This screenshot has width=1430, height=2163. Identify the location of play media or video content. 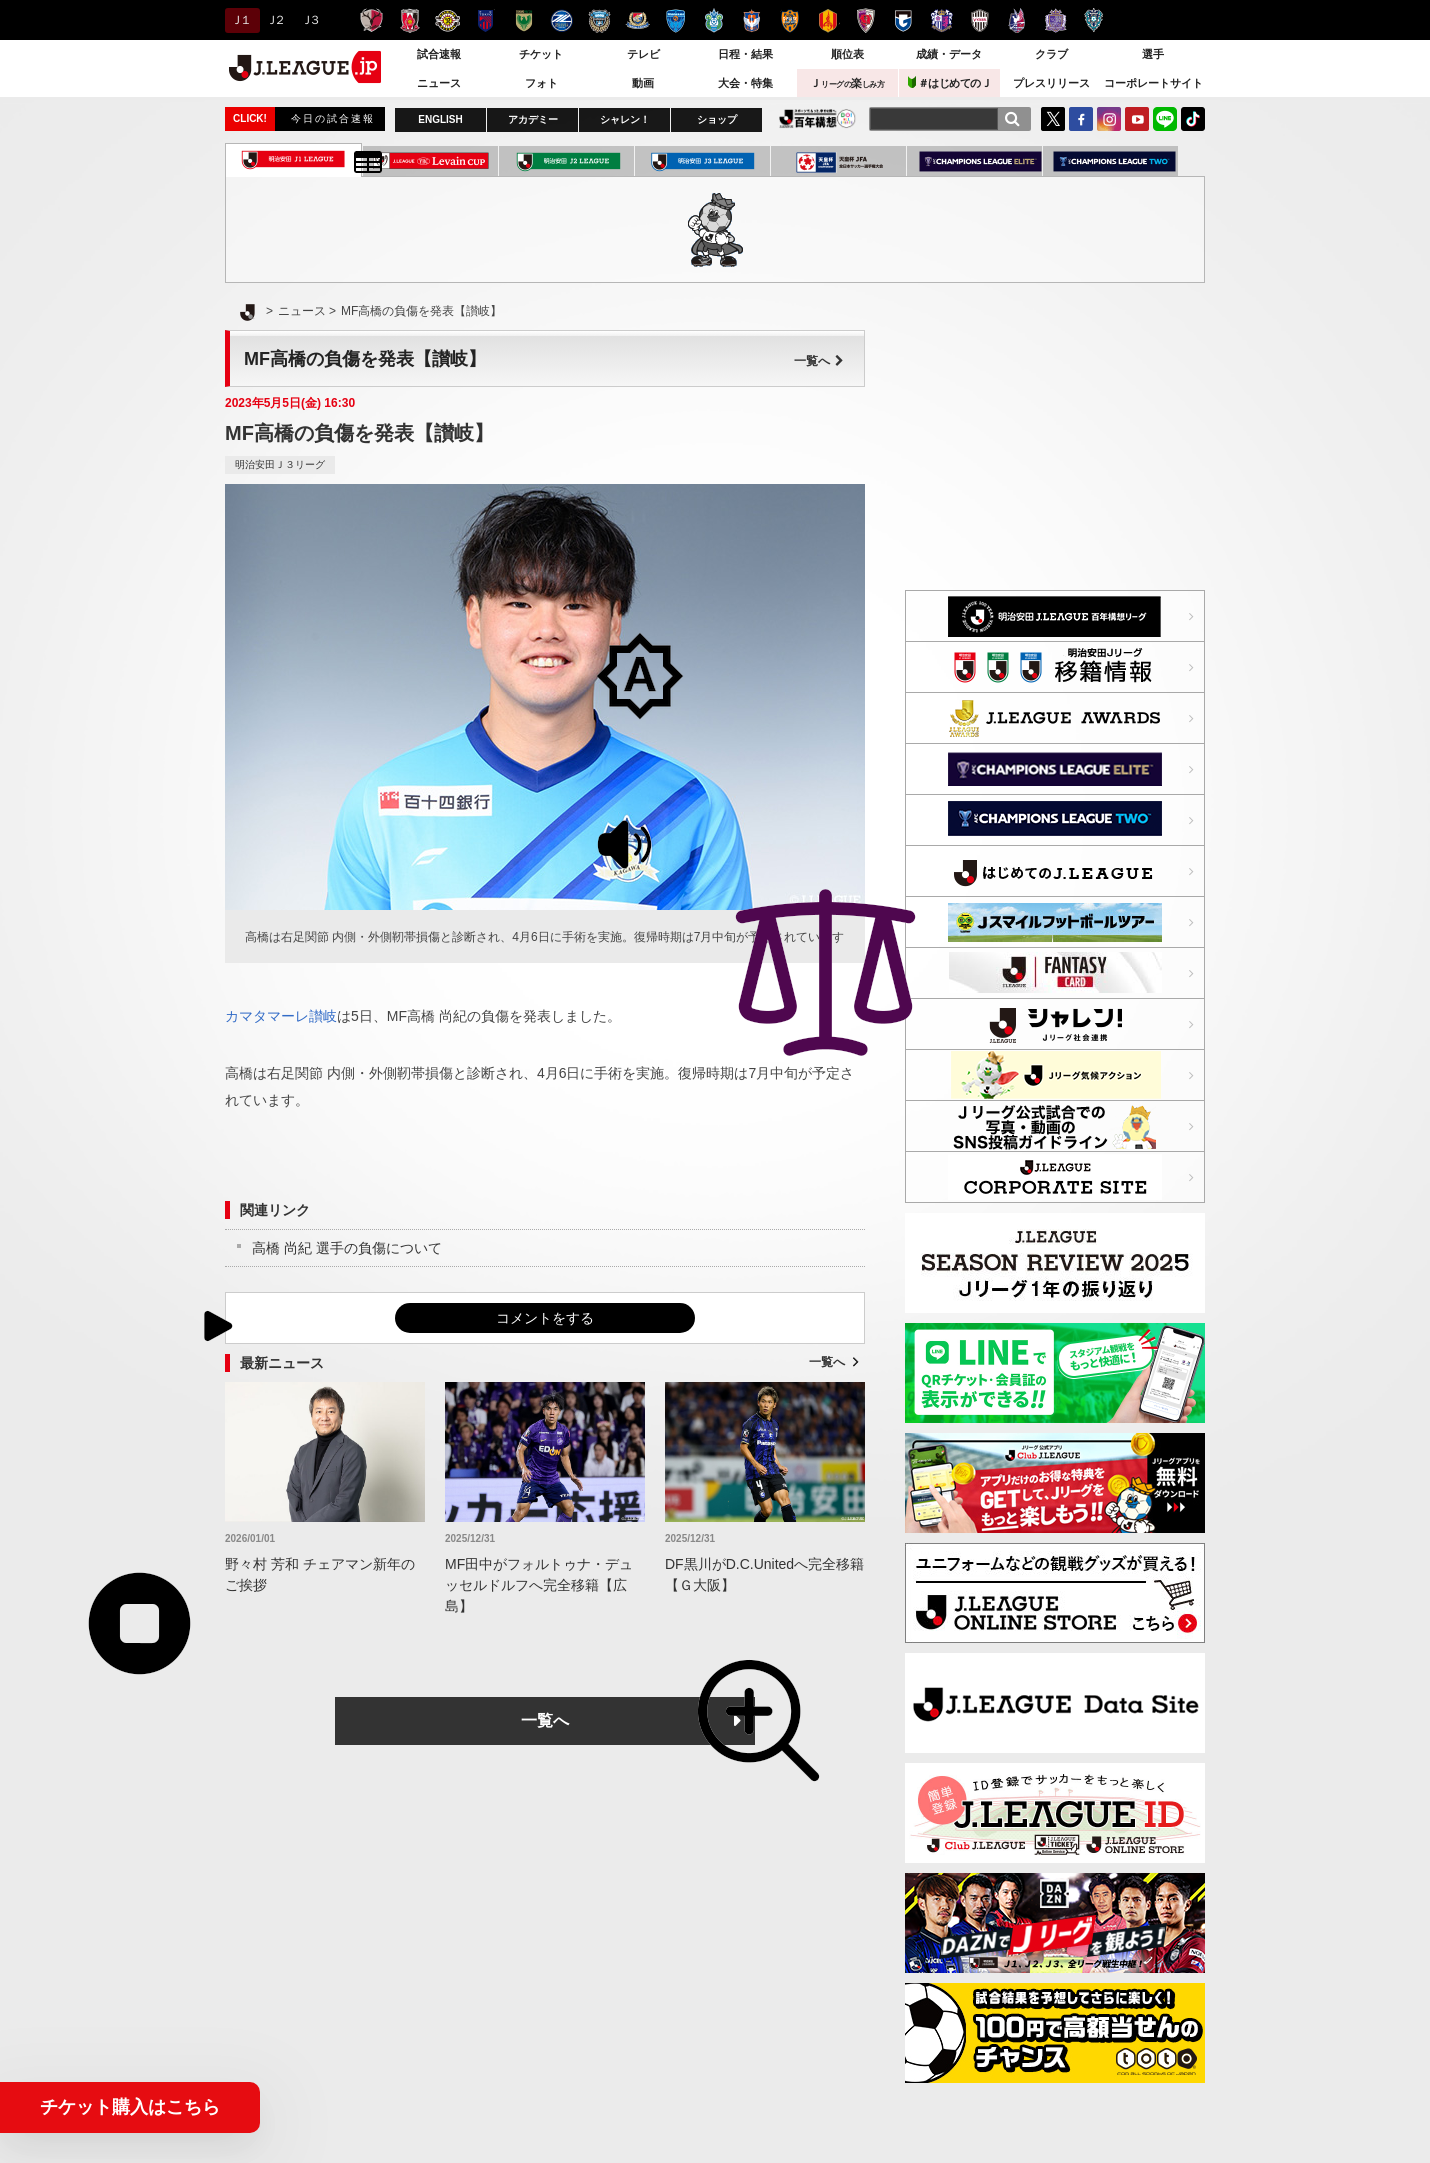
(218, 1326).